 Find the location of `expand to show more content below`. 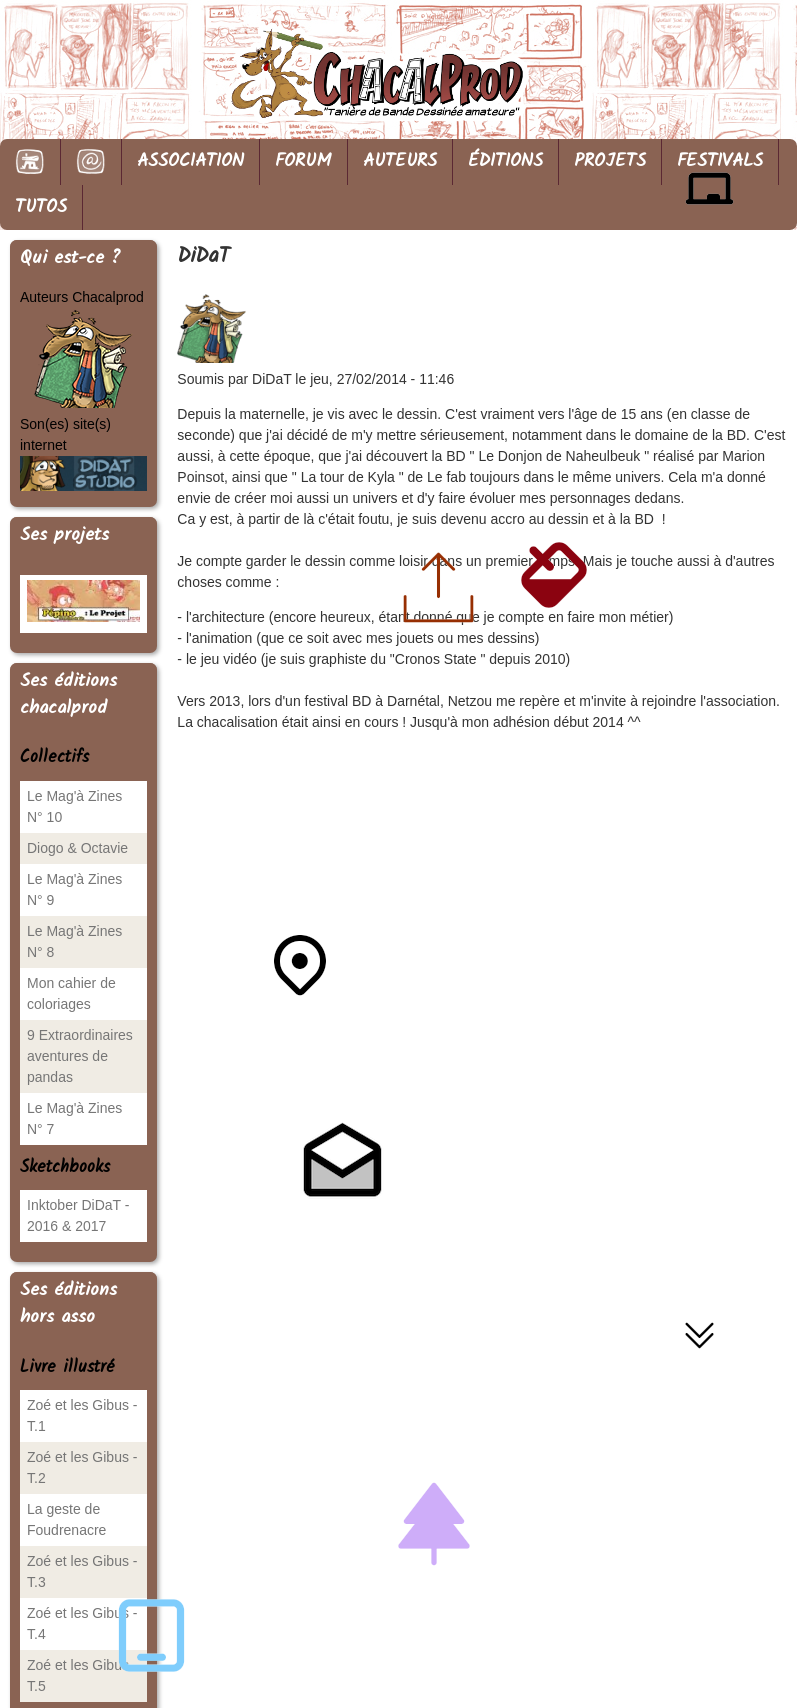

expand to show more content below is located at coordinates (699, 1335).